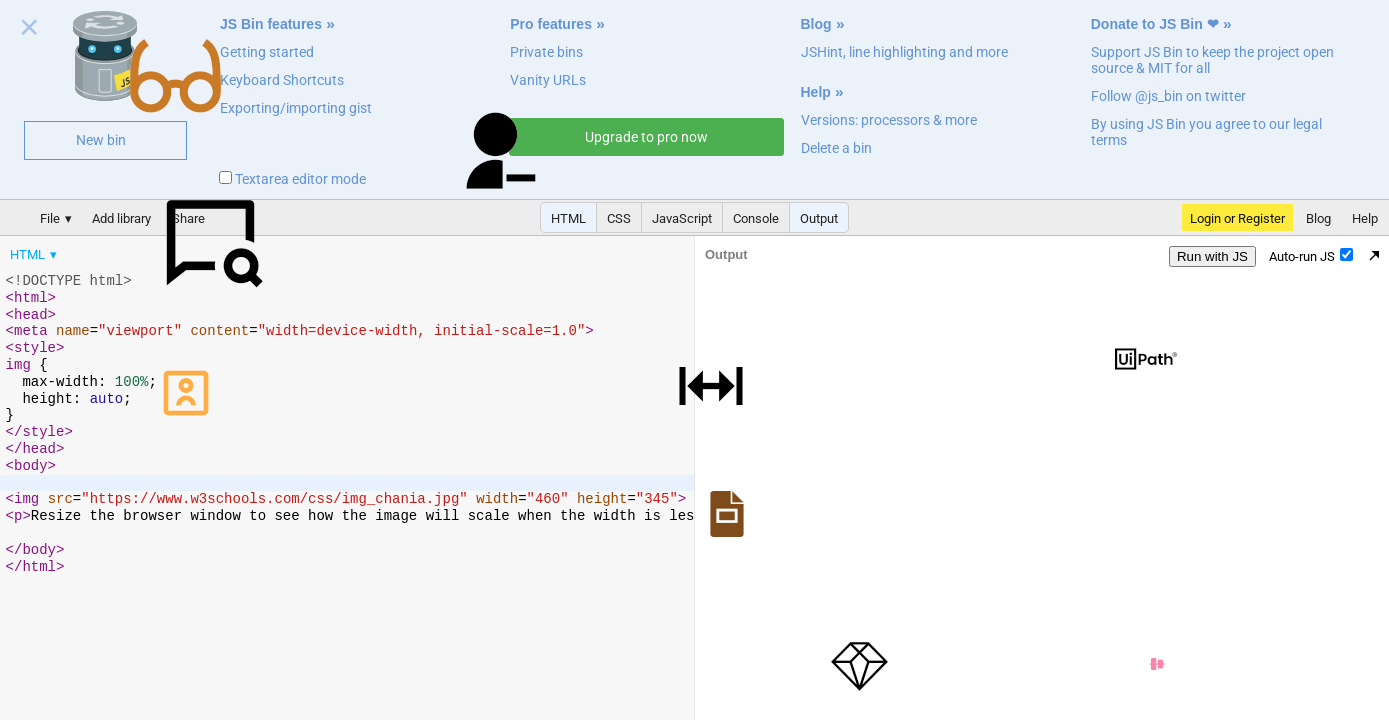 Image resolution: width=1389 pixels, height=720 pixels. Describe the element at coordinates (727, 514) in the screenshot. I see `open Google Slides` at that location.